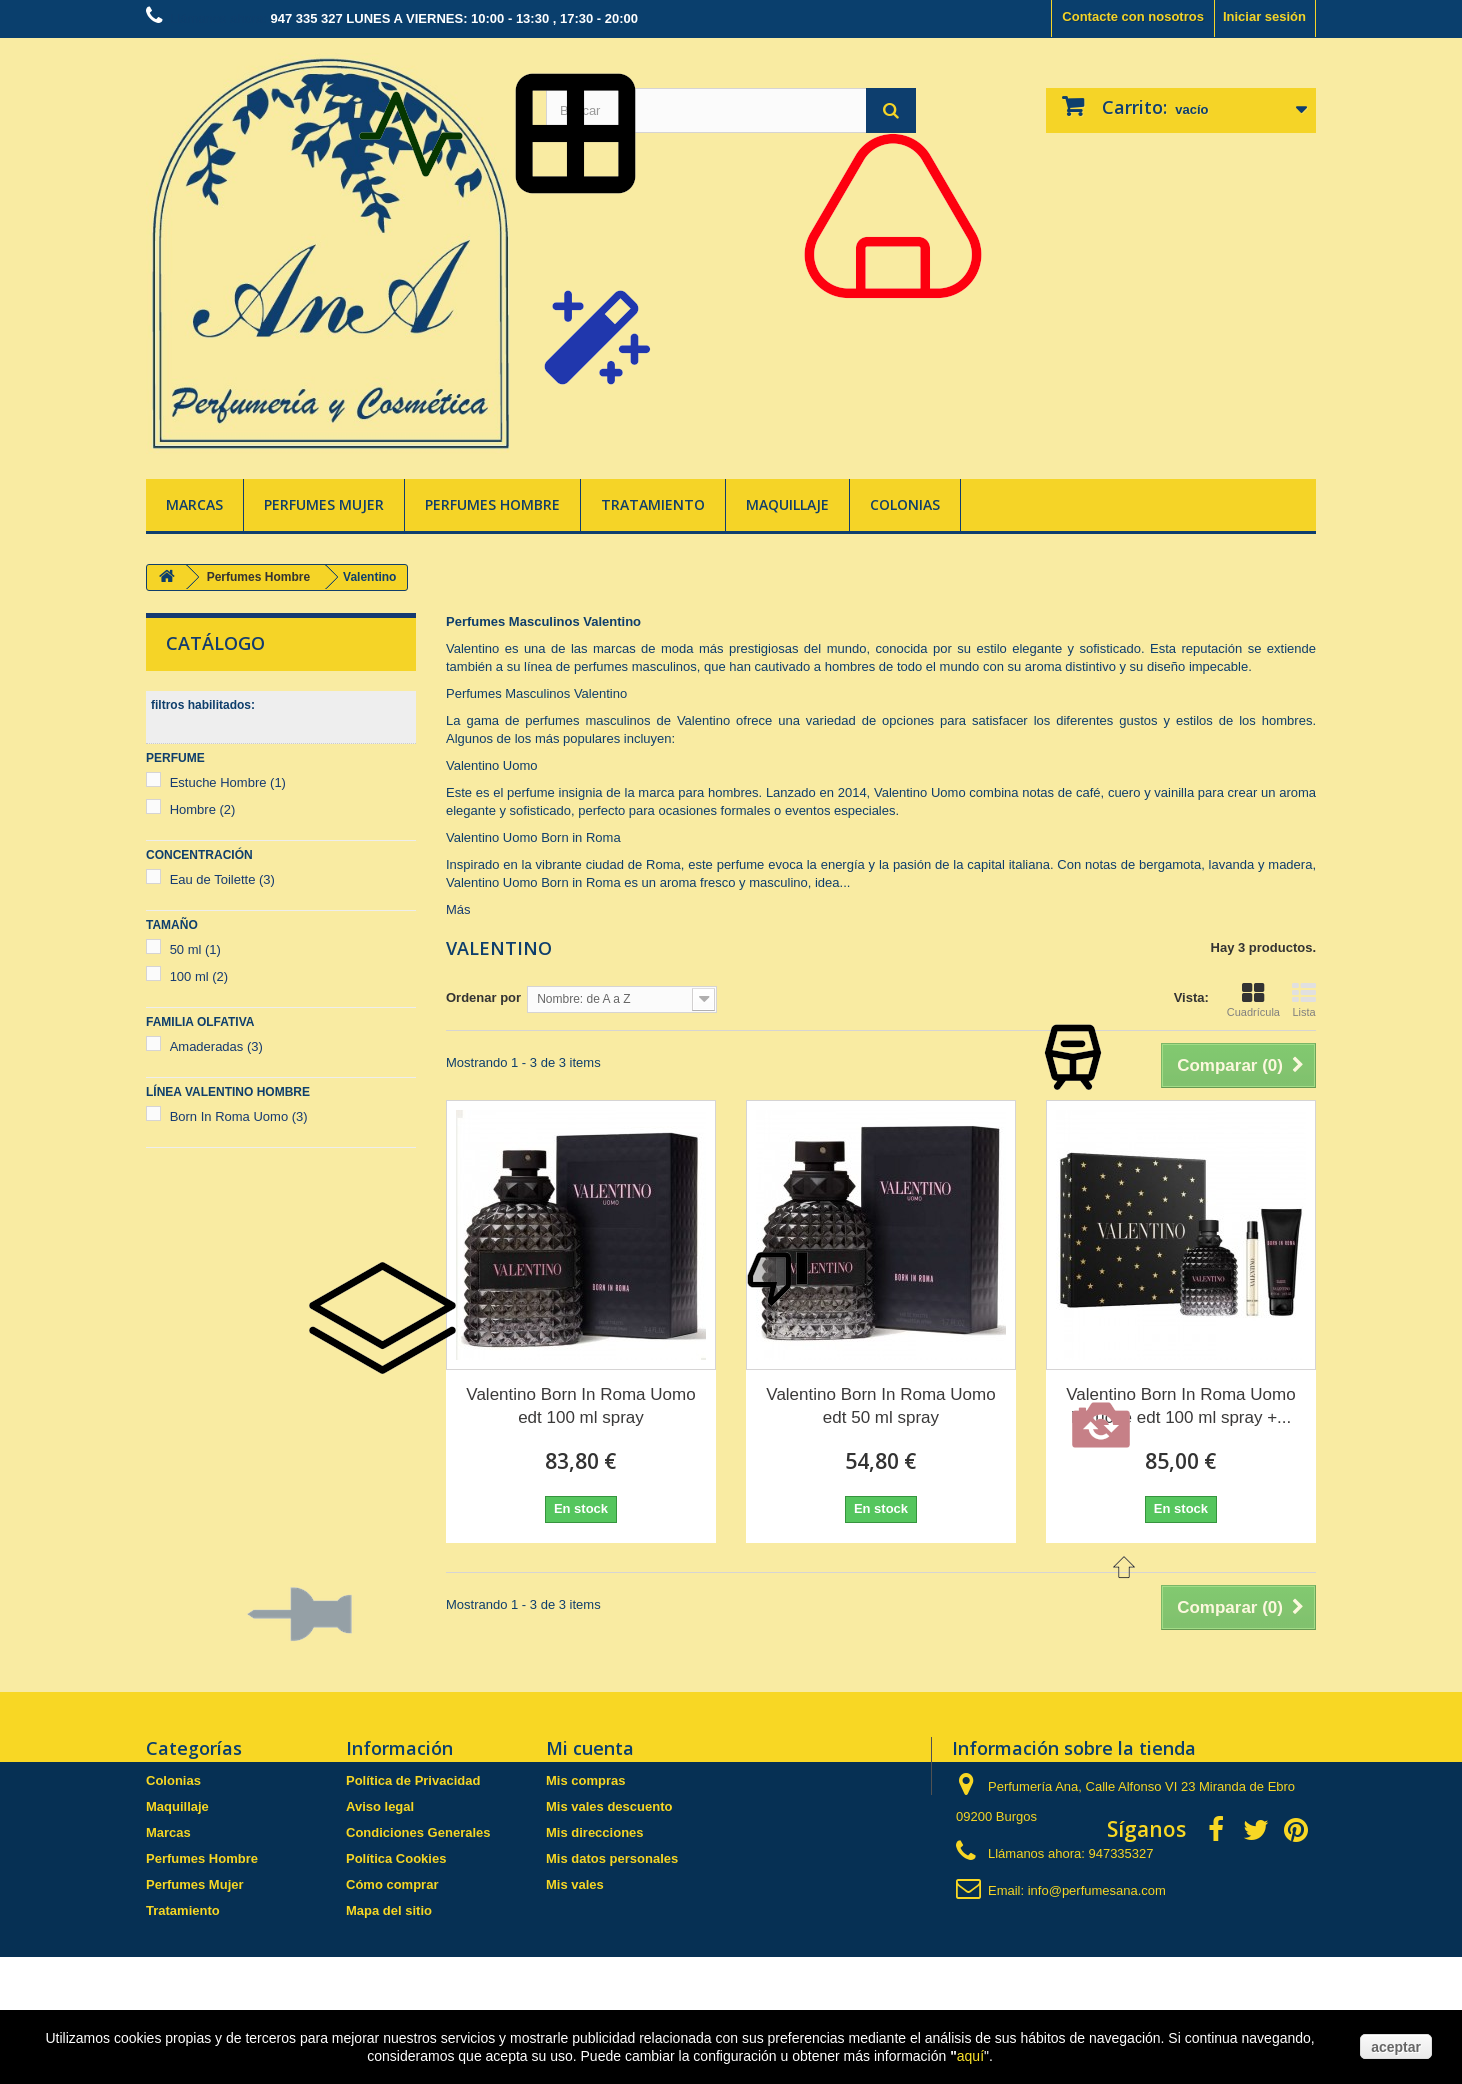 The width and height of the screenshot is (1462, 2084). I want to click on switch between front and rear camera, so click(1101, 1425).